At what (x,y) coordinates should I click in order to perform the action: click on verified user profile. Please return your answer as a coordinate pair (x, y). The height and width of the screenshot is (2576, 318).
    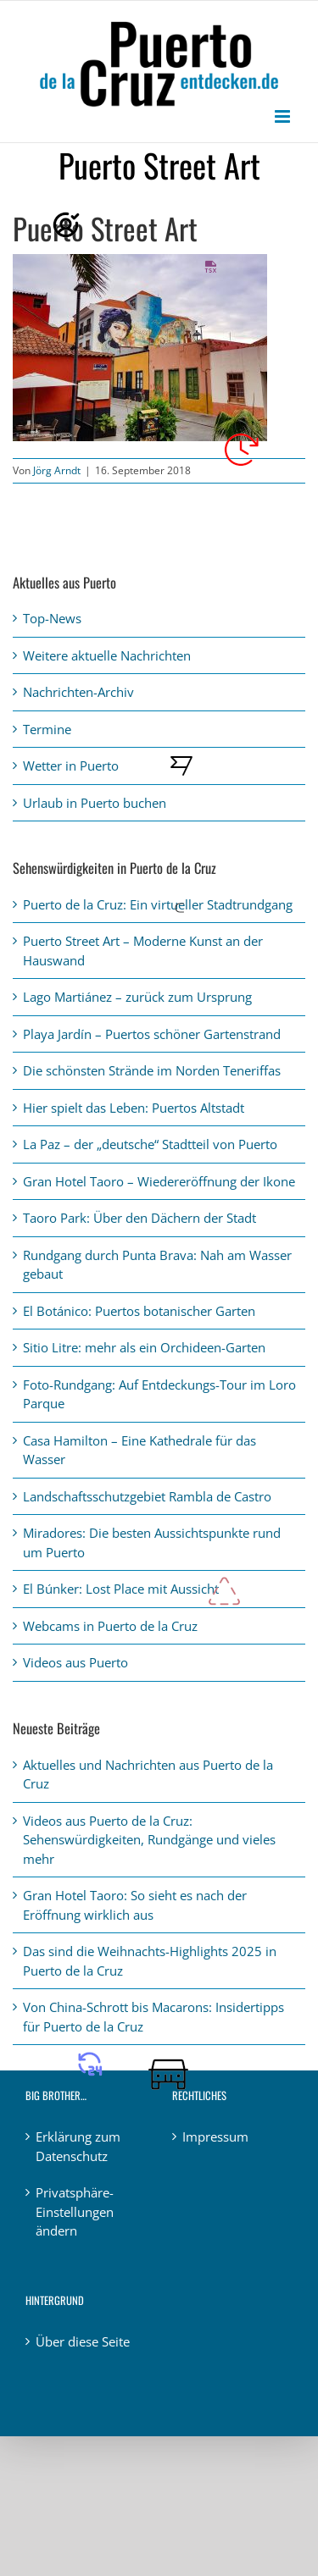
    Looking at the image, I should click on (65, 224).